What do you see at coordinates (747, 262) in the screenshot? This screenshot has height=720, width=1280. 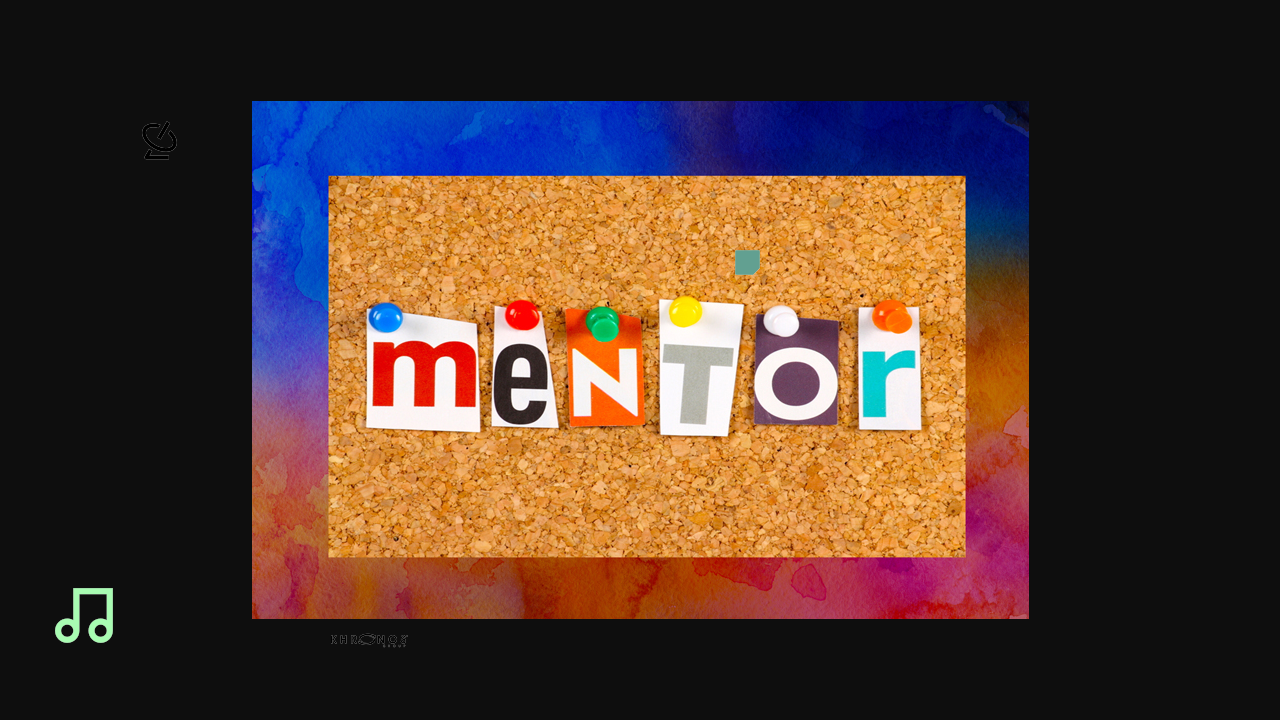 I see `create a new sticky note` at bounding box center [747, 262].